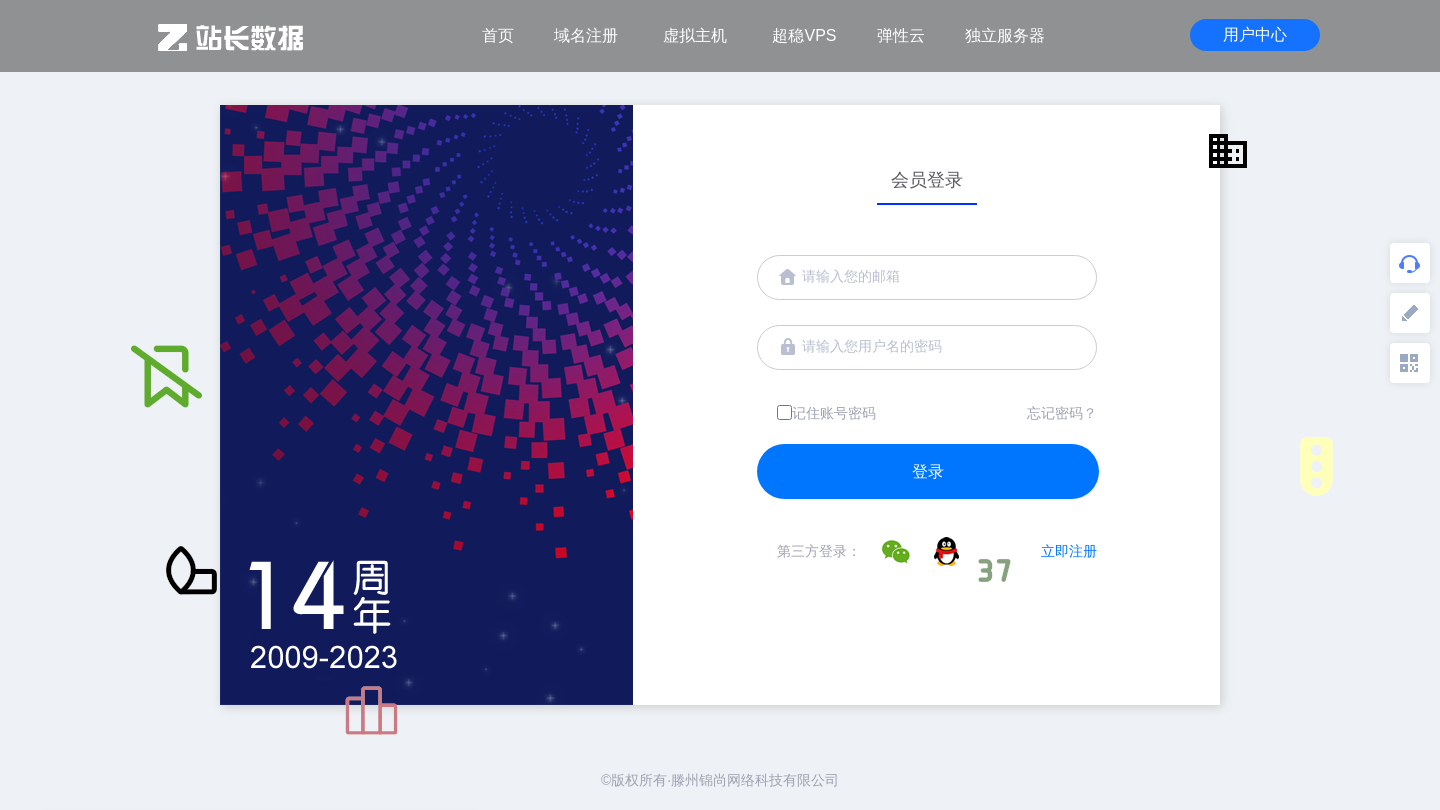 This screenshot has height=810, width=1440. What do you see at coordinates (371, 710) in the screenshot?
I see `view rankings or leaderboard` at bounding box center [371, 710].